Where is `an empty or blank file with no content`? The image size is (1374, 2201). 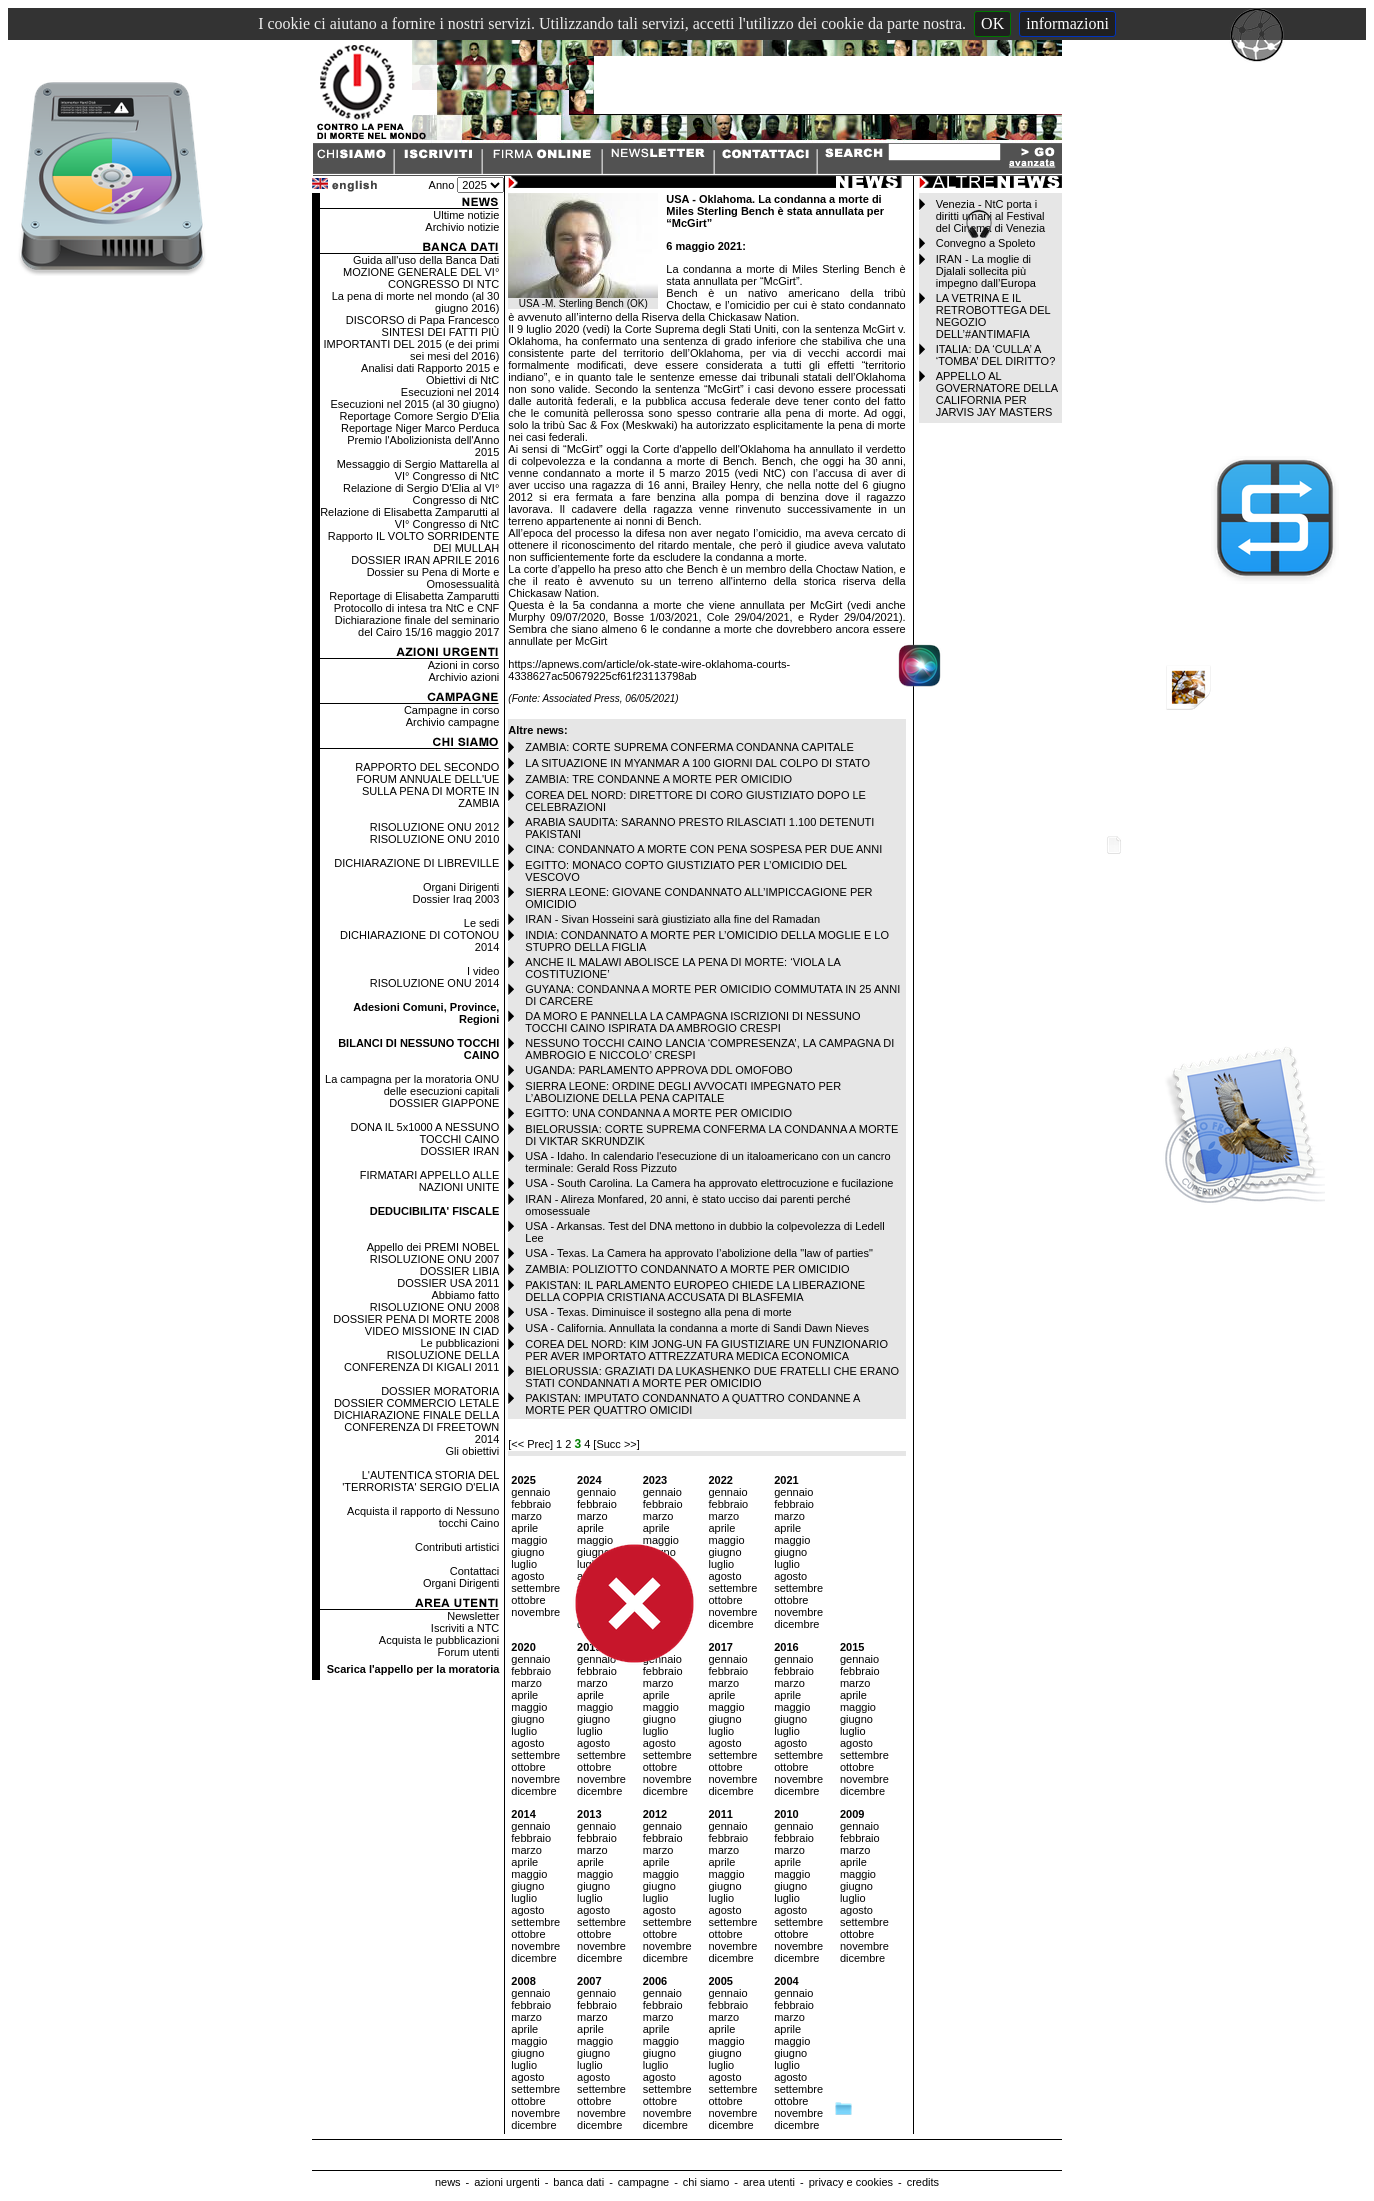 an empty or blank file with no content is located at coordinates (1114, 845).